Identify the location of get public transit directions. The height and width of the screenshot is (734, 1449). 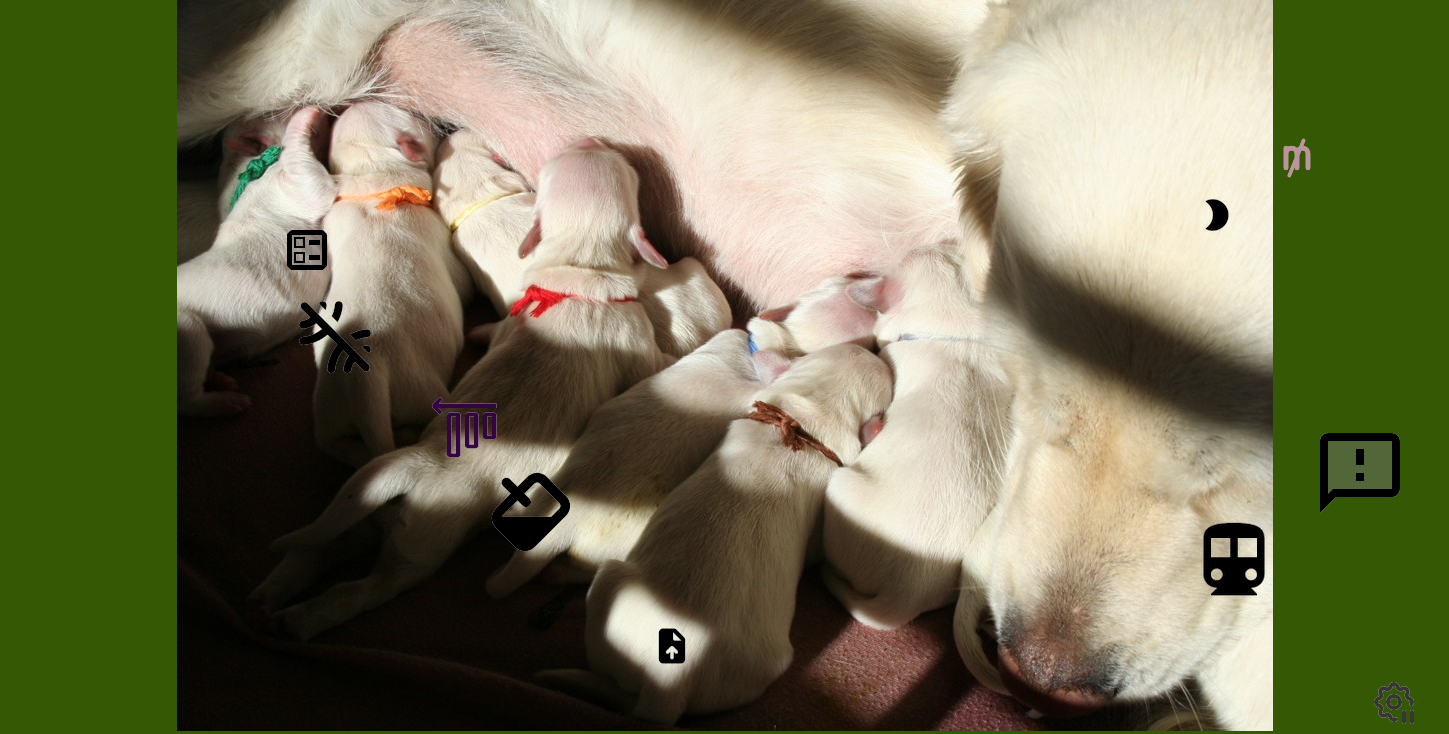
(1234, 561).